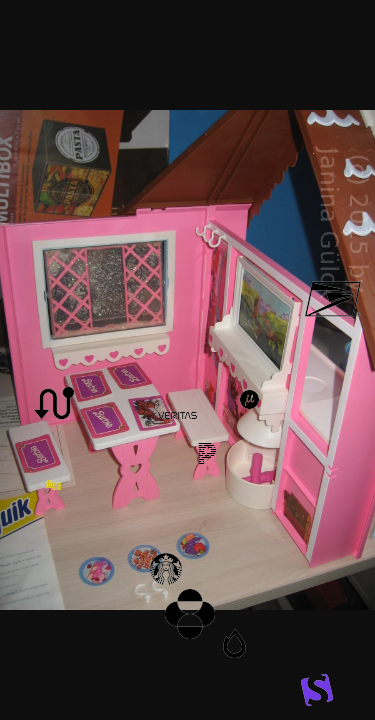 The image size is (375, 720). What do you see at coordinates (333, 299) in the screenshot?
I see `access USPS shipping and tracking services` at bounding box center [333, 299].